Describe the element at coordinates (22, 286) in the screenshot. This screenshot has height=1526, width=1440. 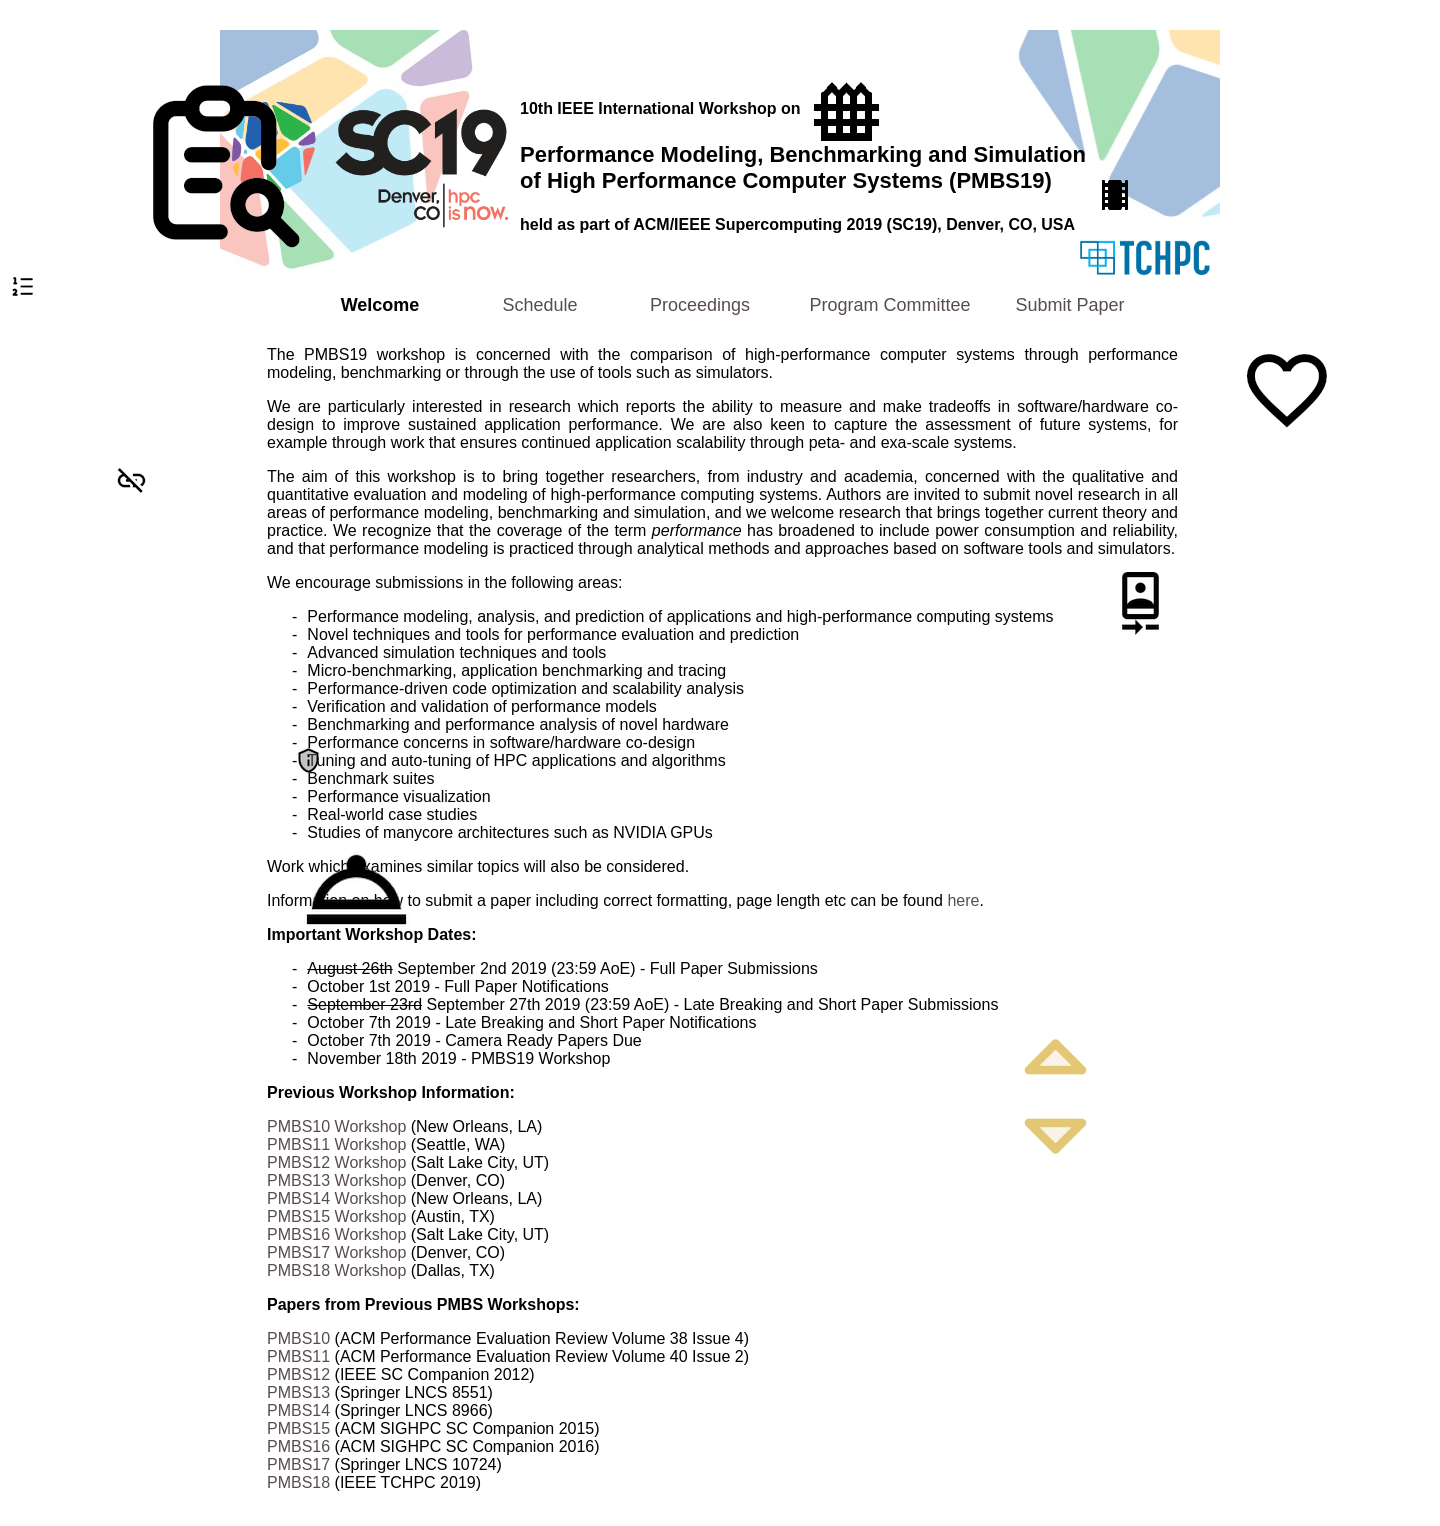
I see `create a numbered list` at that location.